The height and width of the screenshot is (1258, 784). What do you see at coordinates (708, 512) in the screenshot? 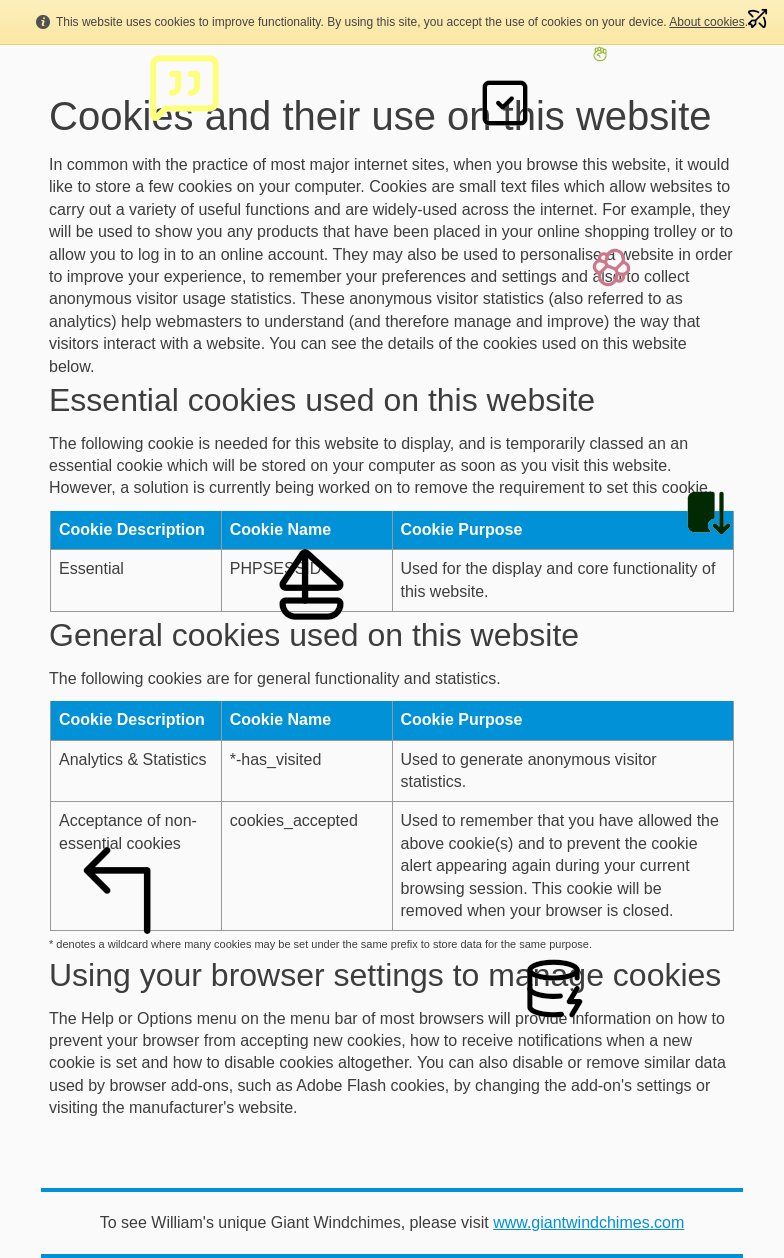
I see `auto-fit content to bottom of container` at bounding box center [708, 512].